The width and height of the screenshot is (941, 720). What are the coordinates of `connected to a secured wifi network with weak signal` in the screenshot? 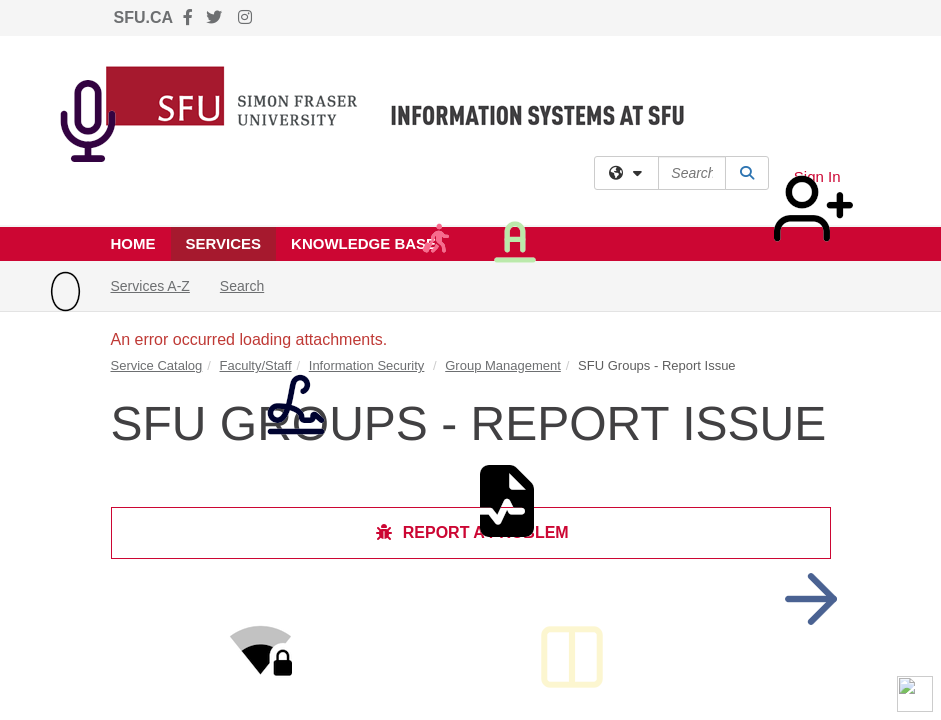 It's located at (260, 649).